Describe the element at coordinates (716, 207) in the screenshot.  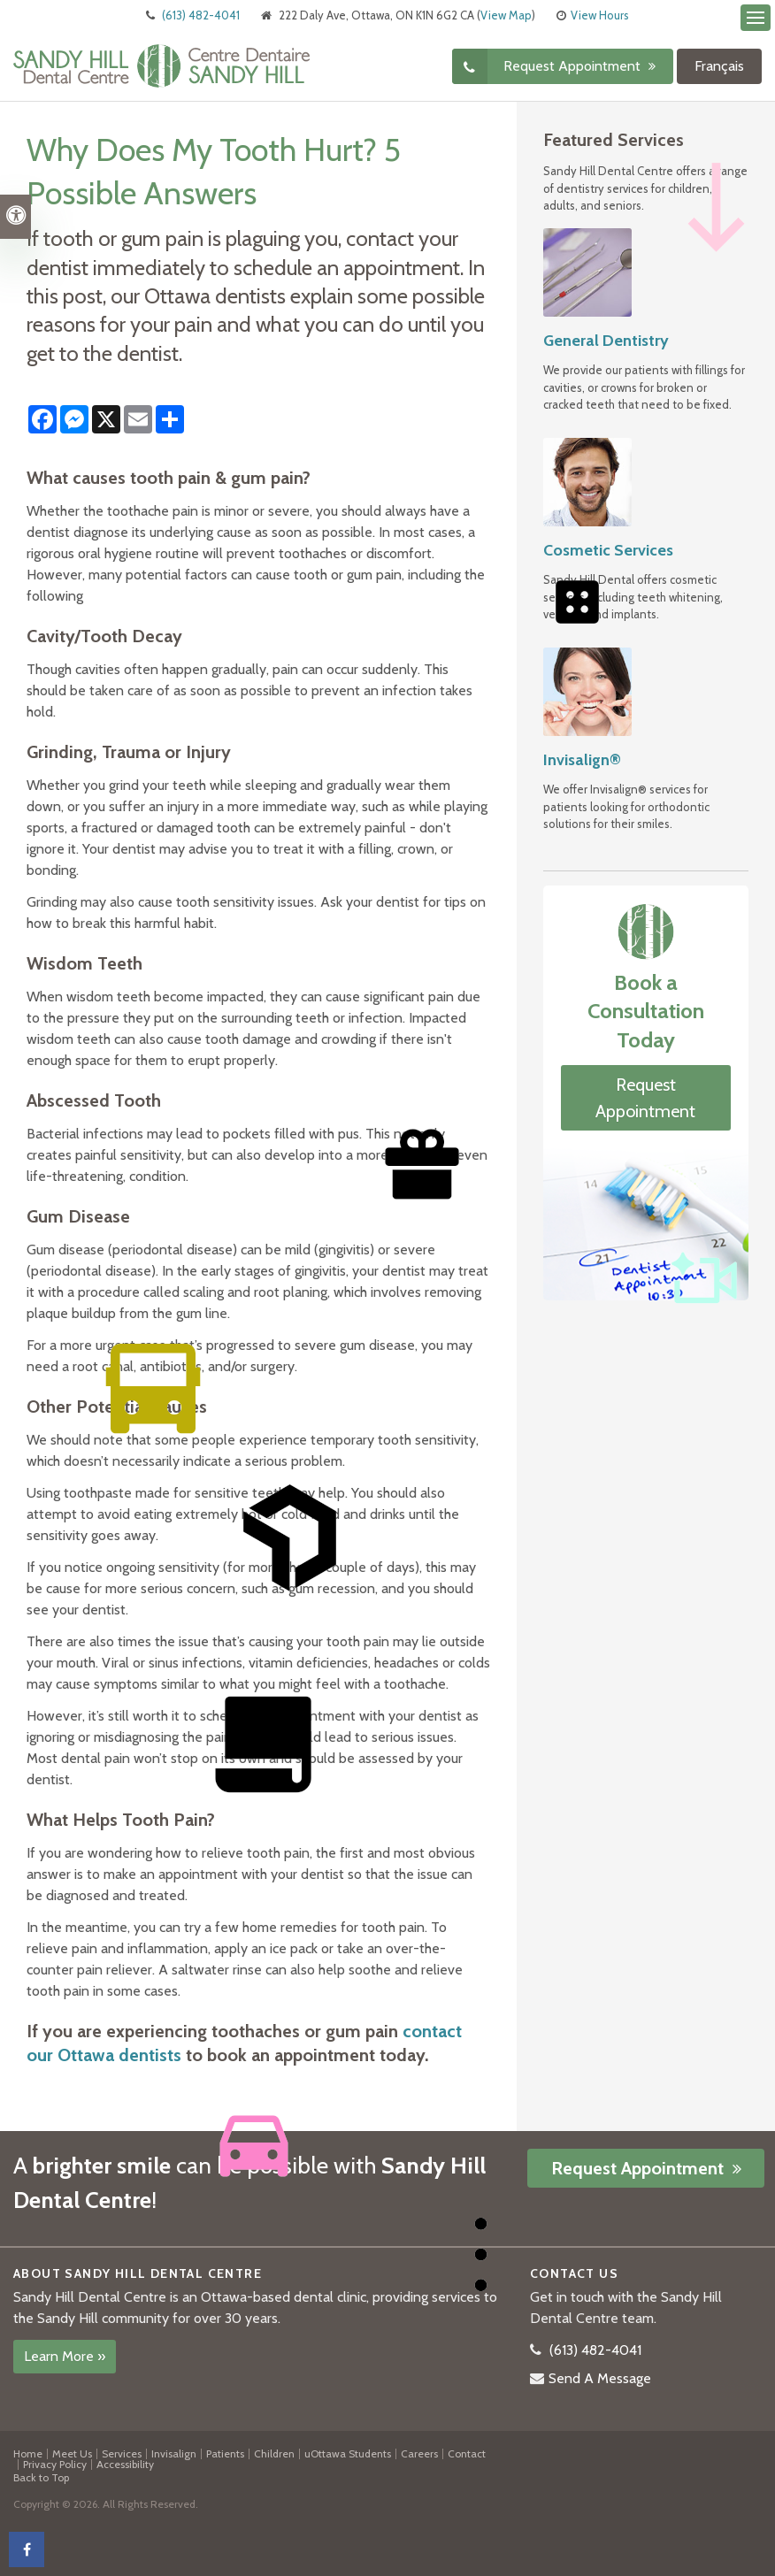
I see `scroll down for more content` at that location.